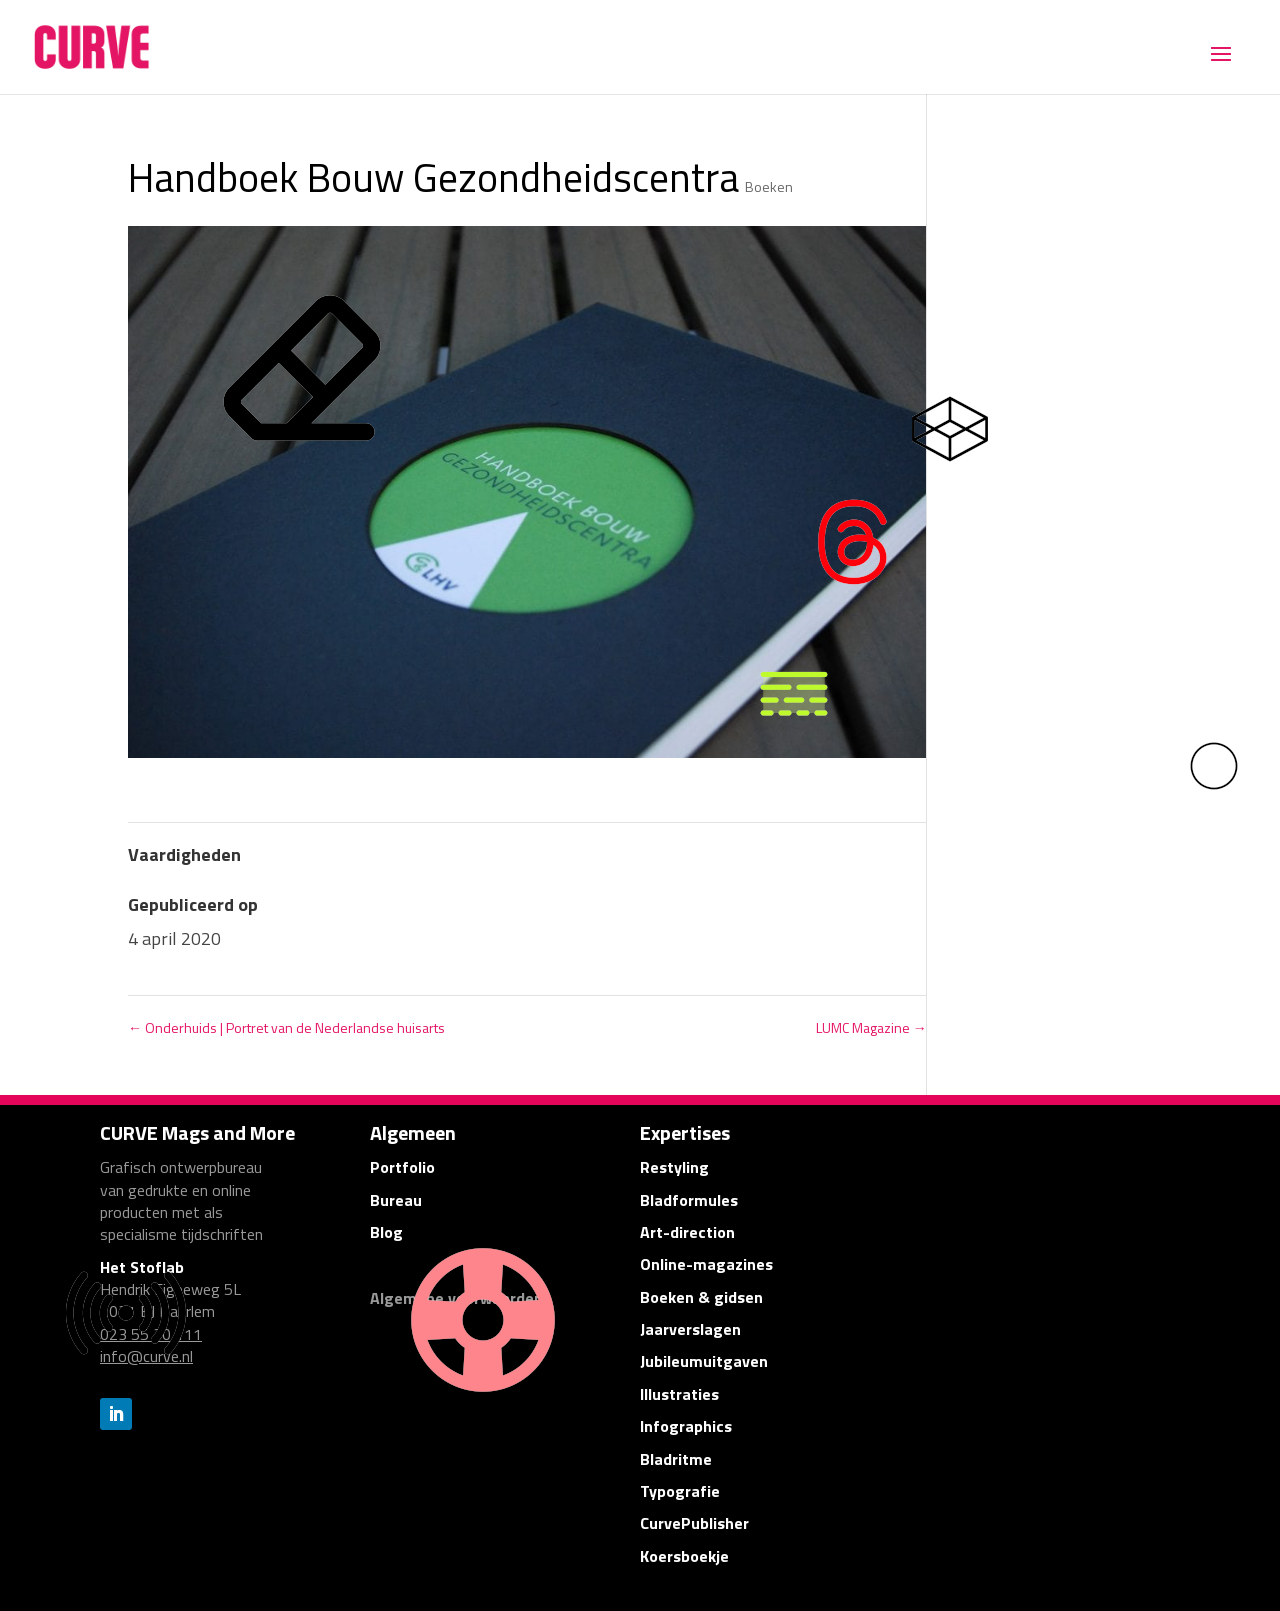  I want to click on access radio or audio streaming, so click(126, 1313).